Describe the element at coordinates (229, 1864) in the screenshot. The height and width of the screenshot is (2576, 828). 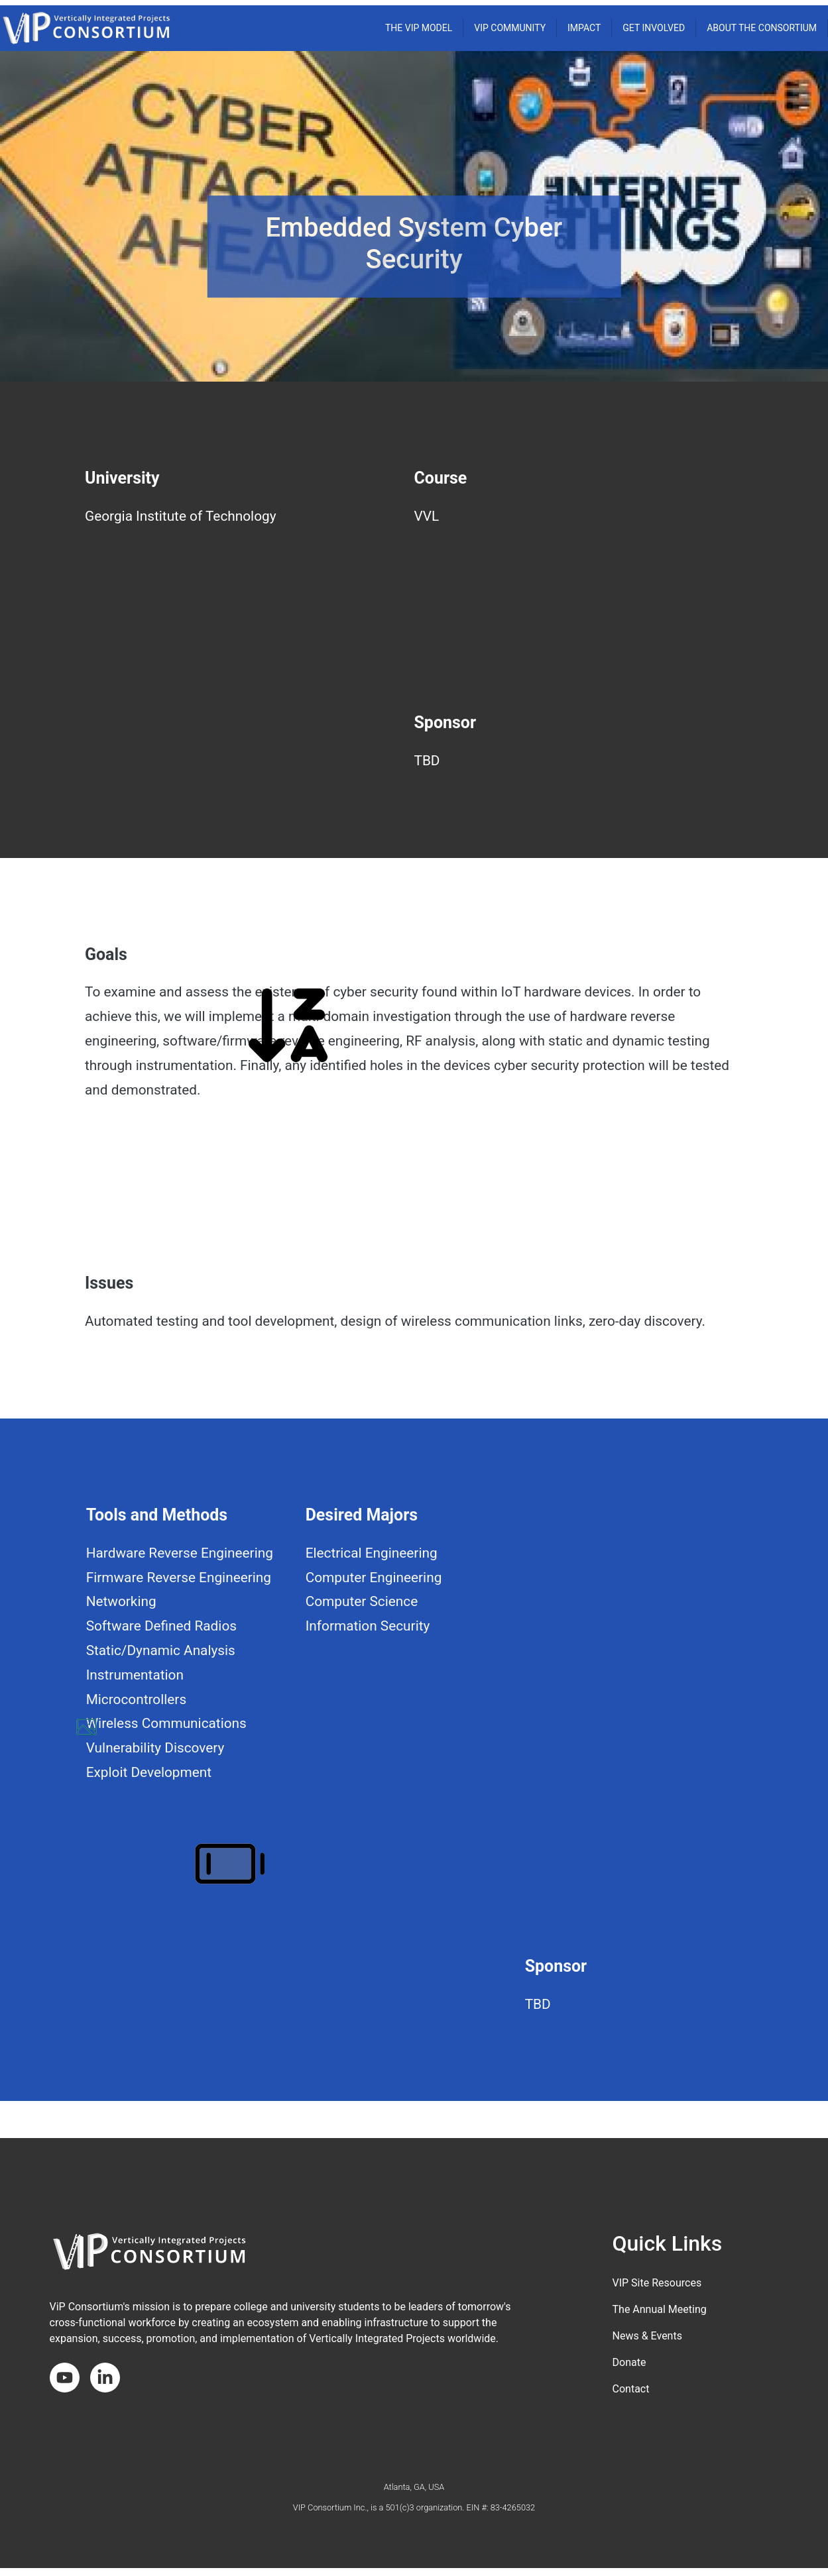
I see `indicates low battery level` at that location.